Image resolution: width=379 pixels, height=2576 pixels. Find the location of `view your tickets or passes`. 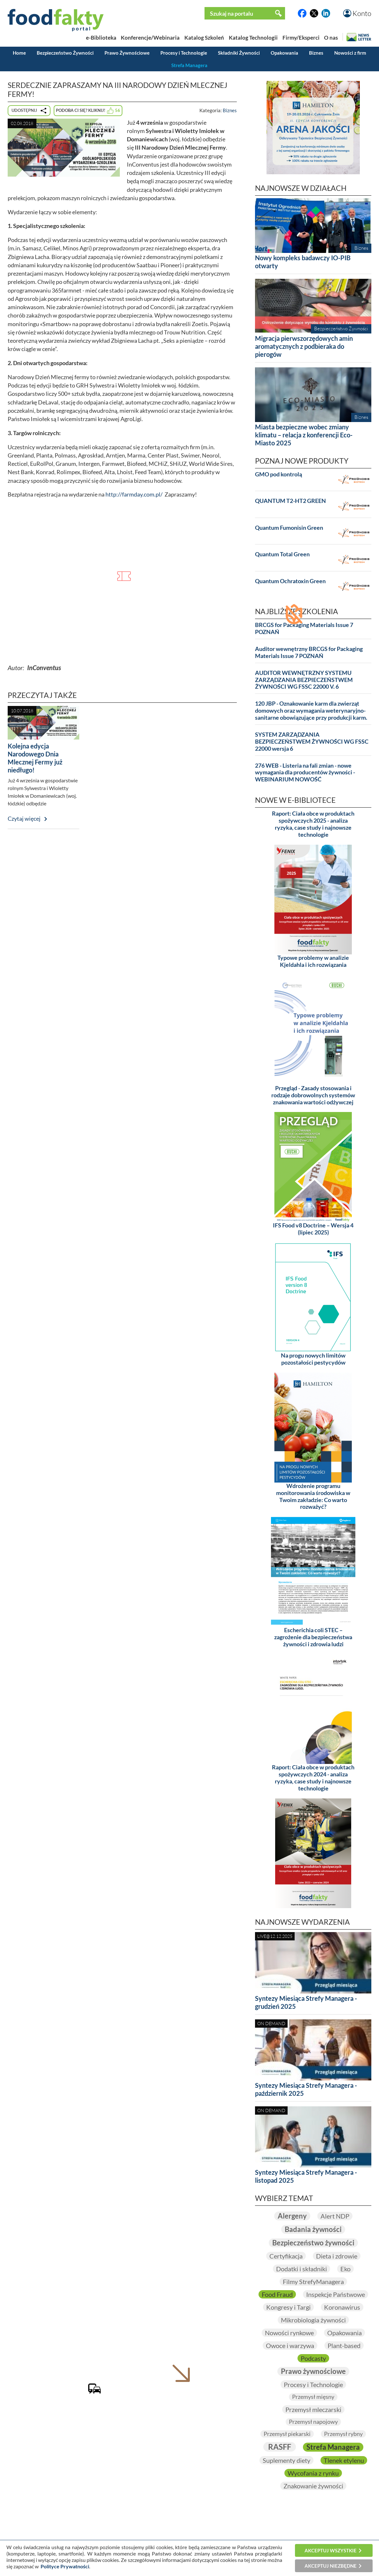

view your tickets or passes is located at coordinates (124, 576).